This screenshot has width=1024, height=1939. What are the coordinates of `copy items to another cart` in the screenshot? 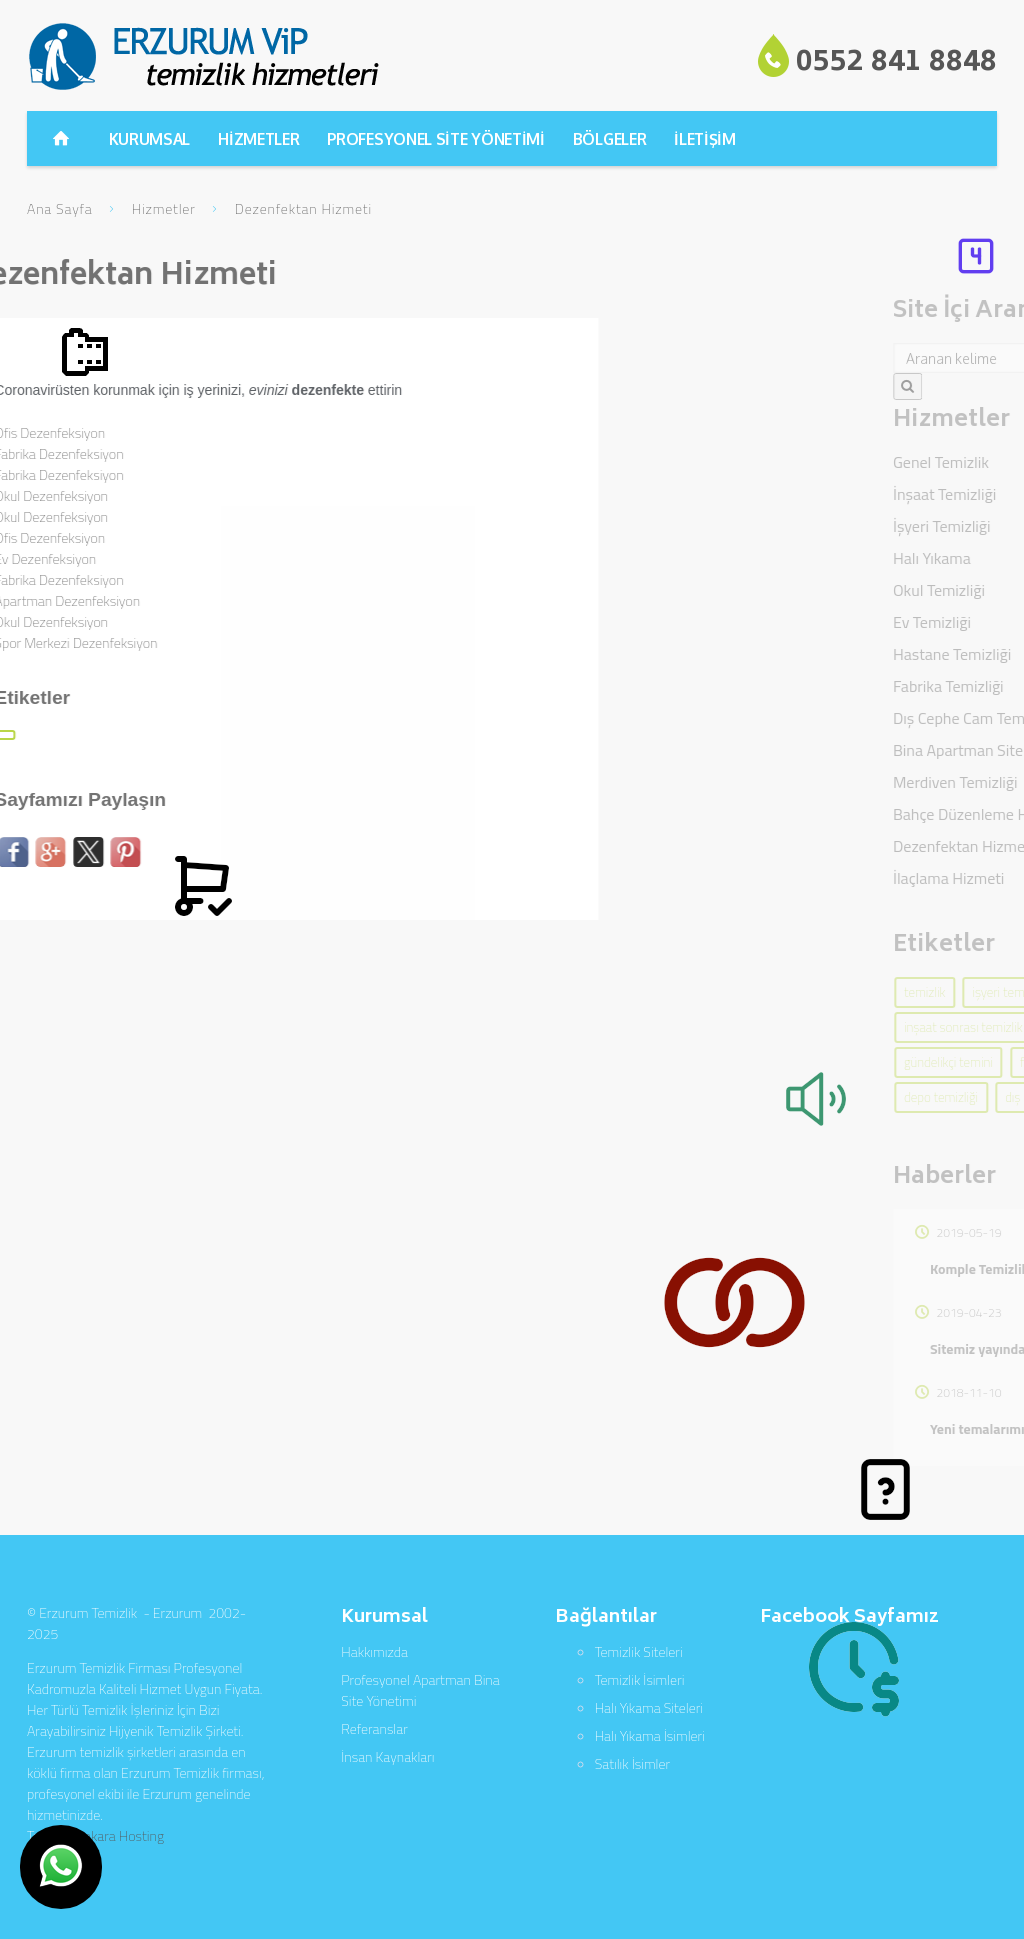 It's located at (202, 886).